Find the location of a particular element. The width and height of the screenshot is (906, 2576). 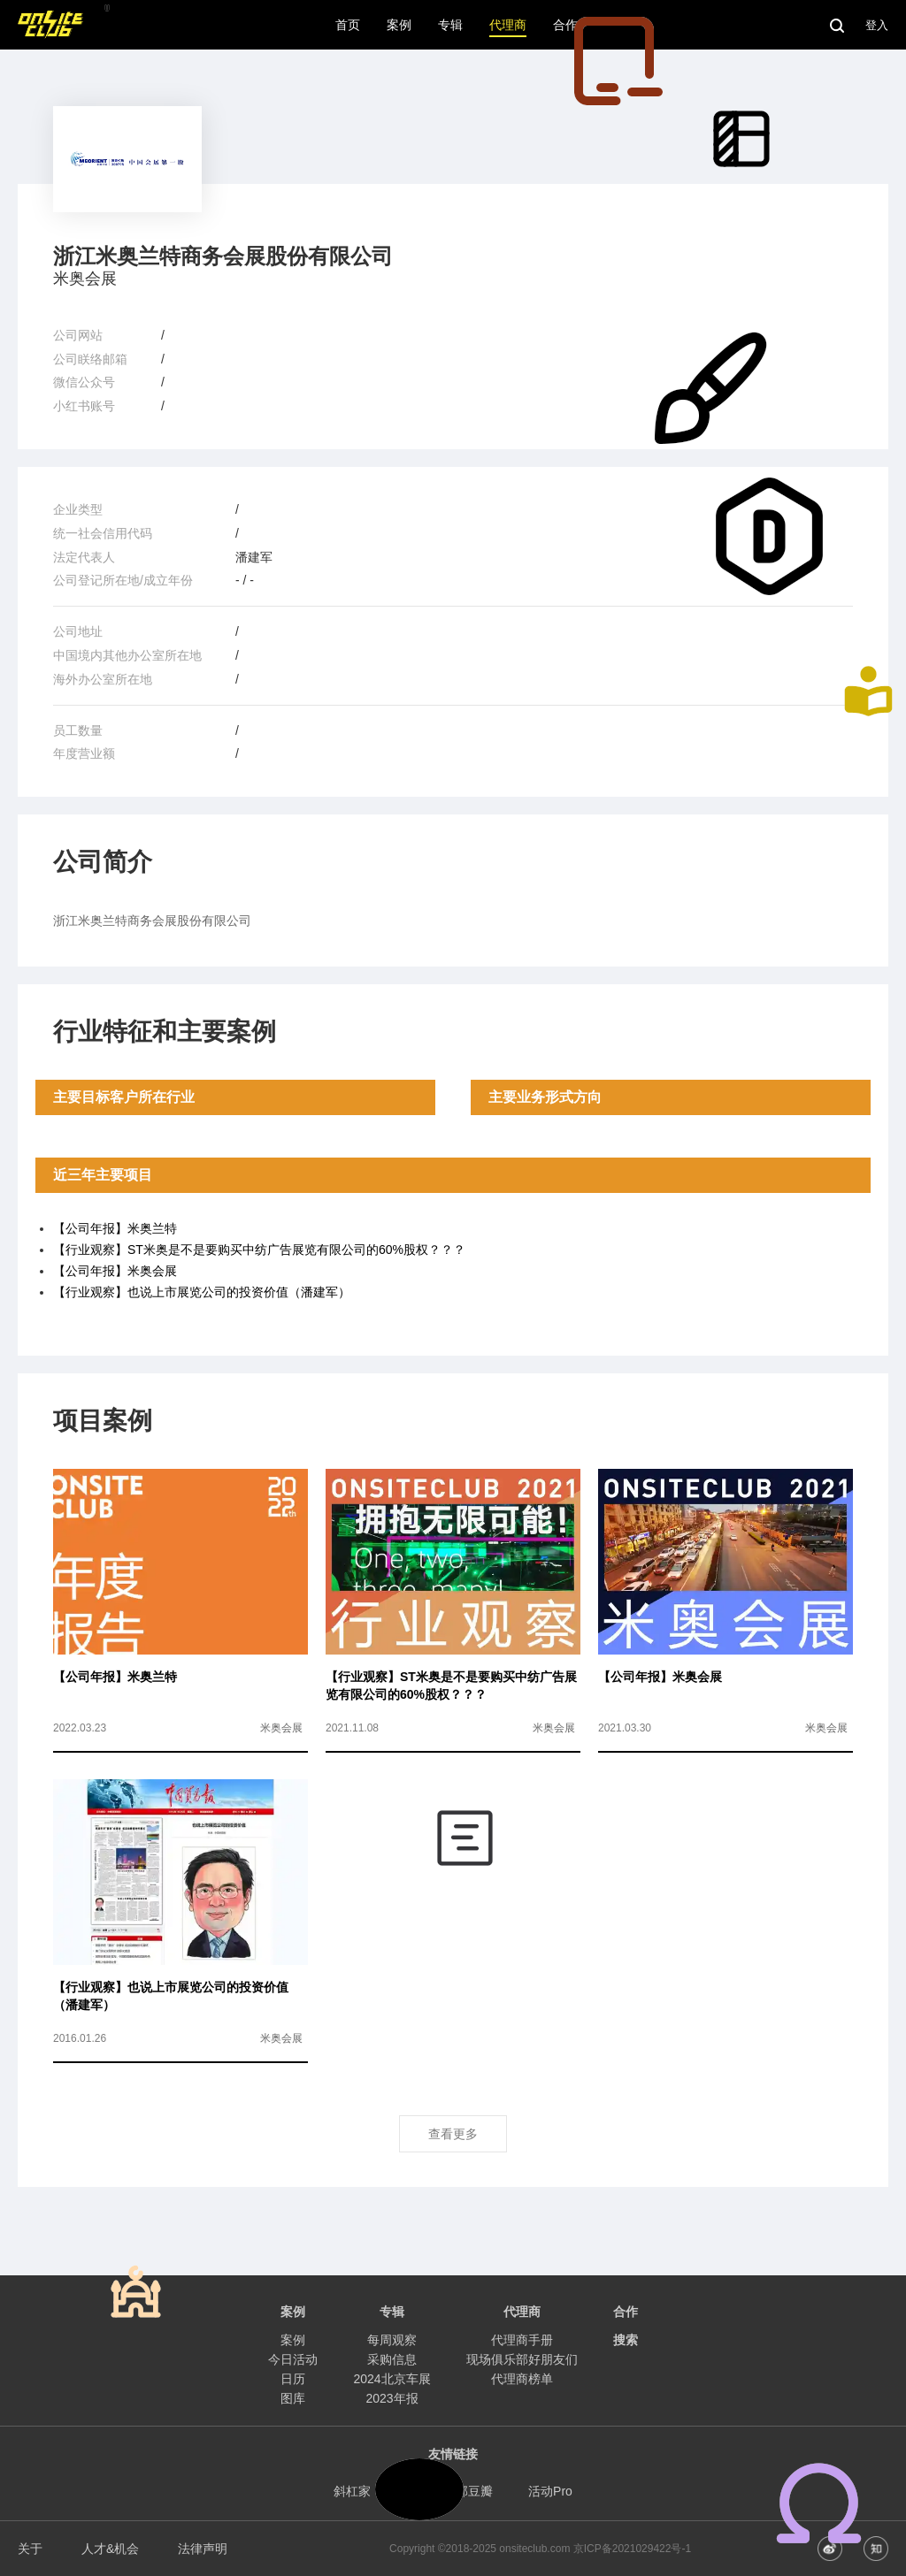

open reading mode or e-reader view is located at coordinates (868, 692).